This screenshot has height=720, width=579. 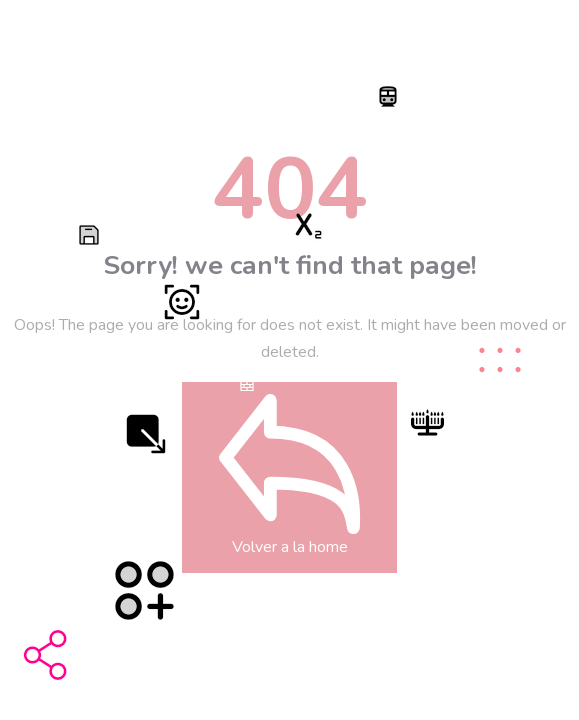 What do you see at coordinates (182, 302) in the screenshot?
I see `scan face to unlock or authenticate` at bounding box center [182, 302].